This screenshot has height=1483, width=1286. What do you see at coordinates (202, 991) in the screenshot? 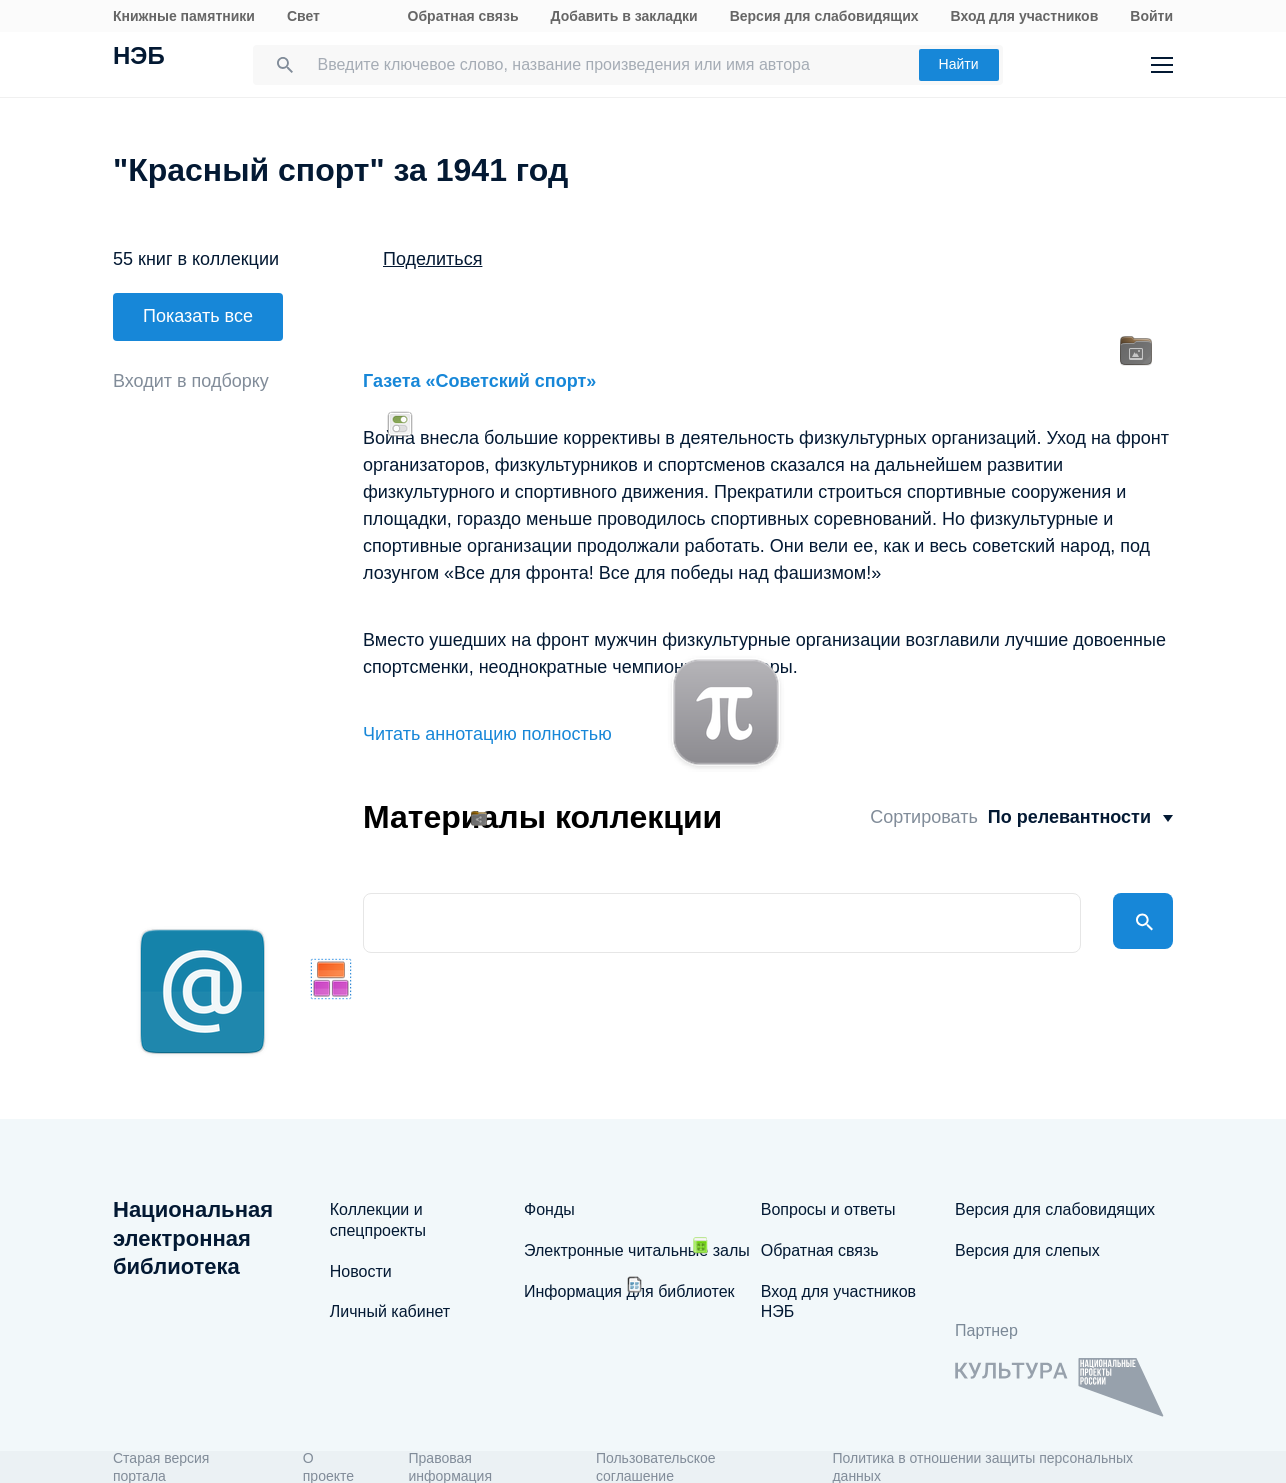
I see `access online accounts settings` at bounding box center [202, 991].